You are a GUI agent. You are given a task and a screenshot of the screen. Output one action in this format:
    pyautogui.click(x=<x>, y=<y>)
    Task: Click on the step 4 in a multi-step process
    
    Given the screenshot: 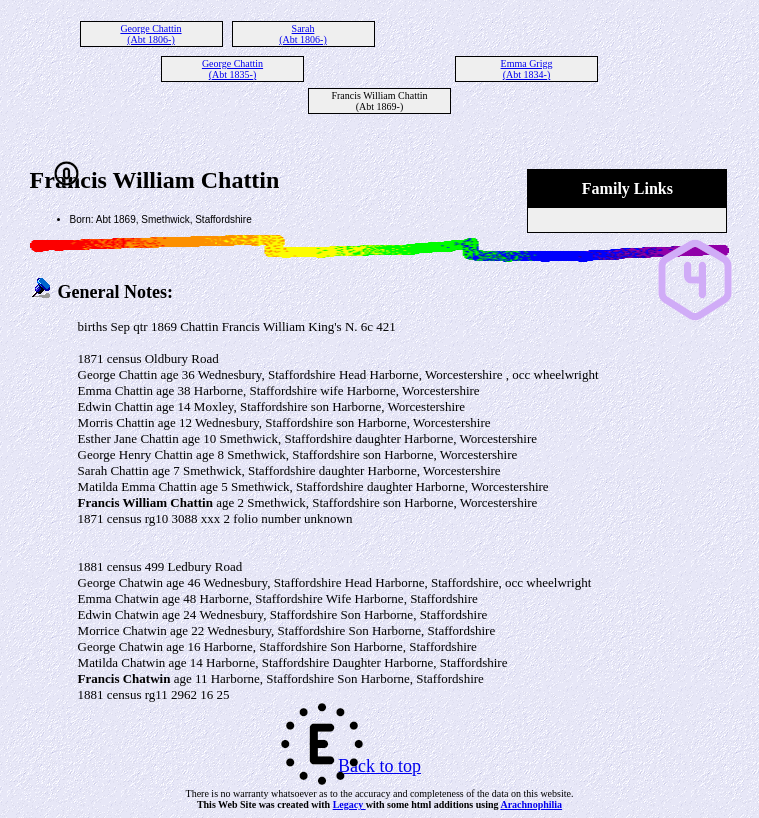 What is the action you would take?
    pyautogui.click(x=695, y=280)
    